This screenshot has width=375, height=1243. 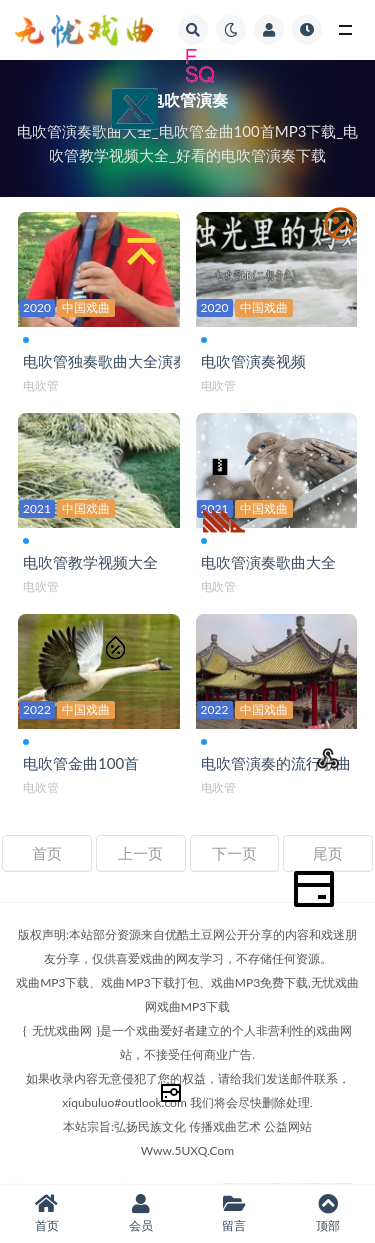 What do you see at coordinates (171, 1093) in the screenshot?
I see `start a presentation or slideshow` at bounding box center [171, 1093].